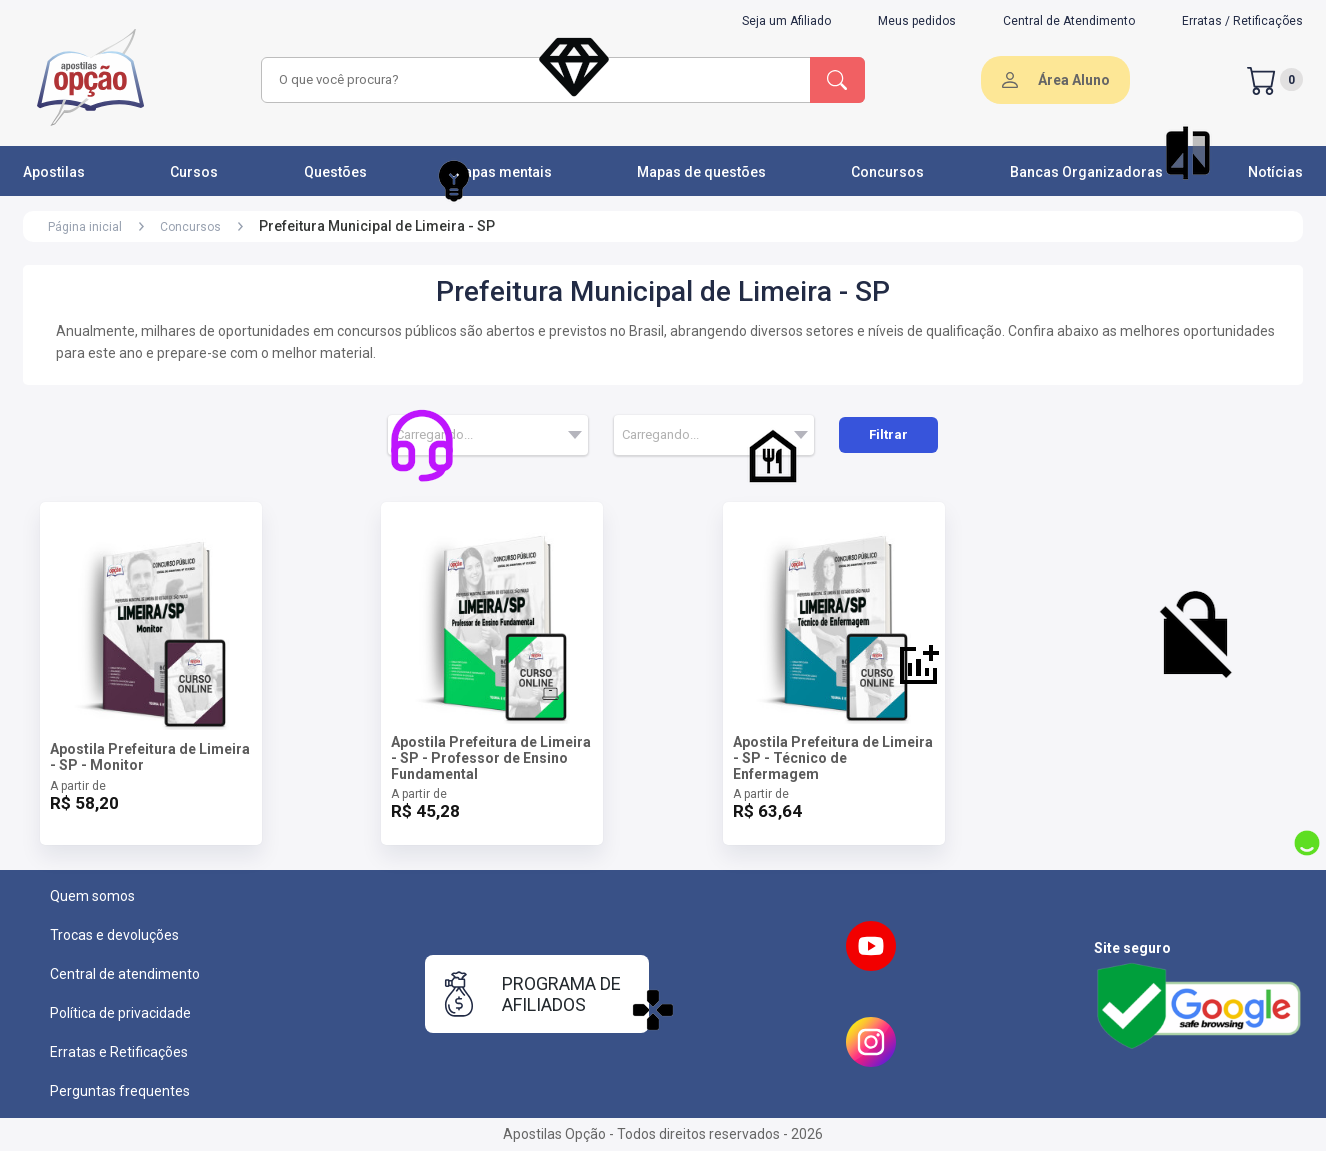  I want to click on switch to desktop or laptop view, so click(550, 693).